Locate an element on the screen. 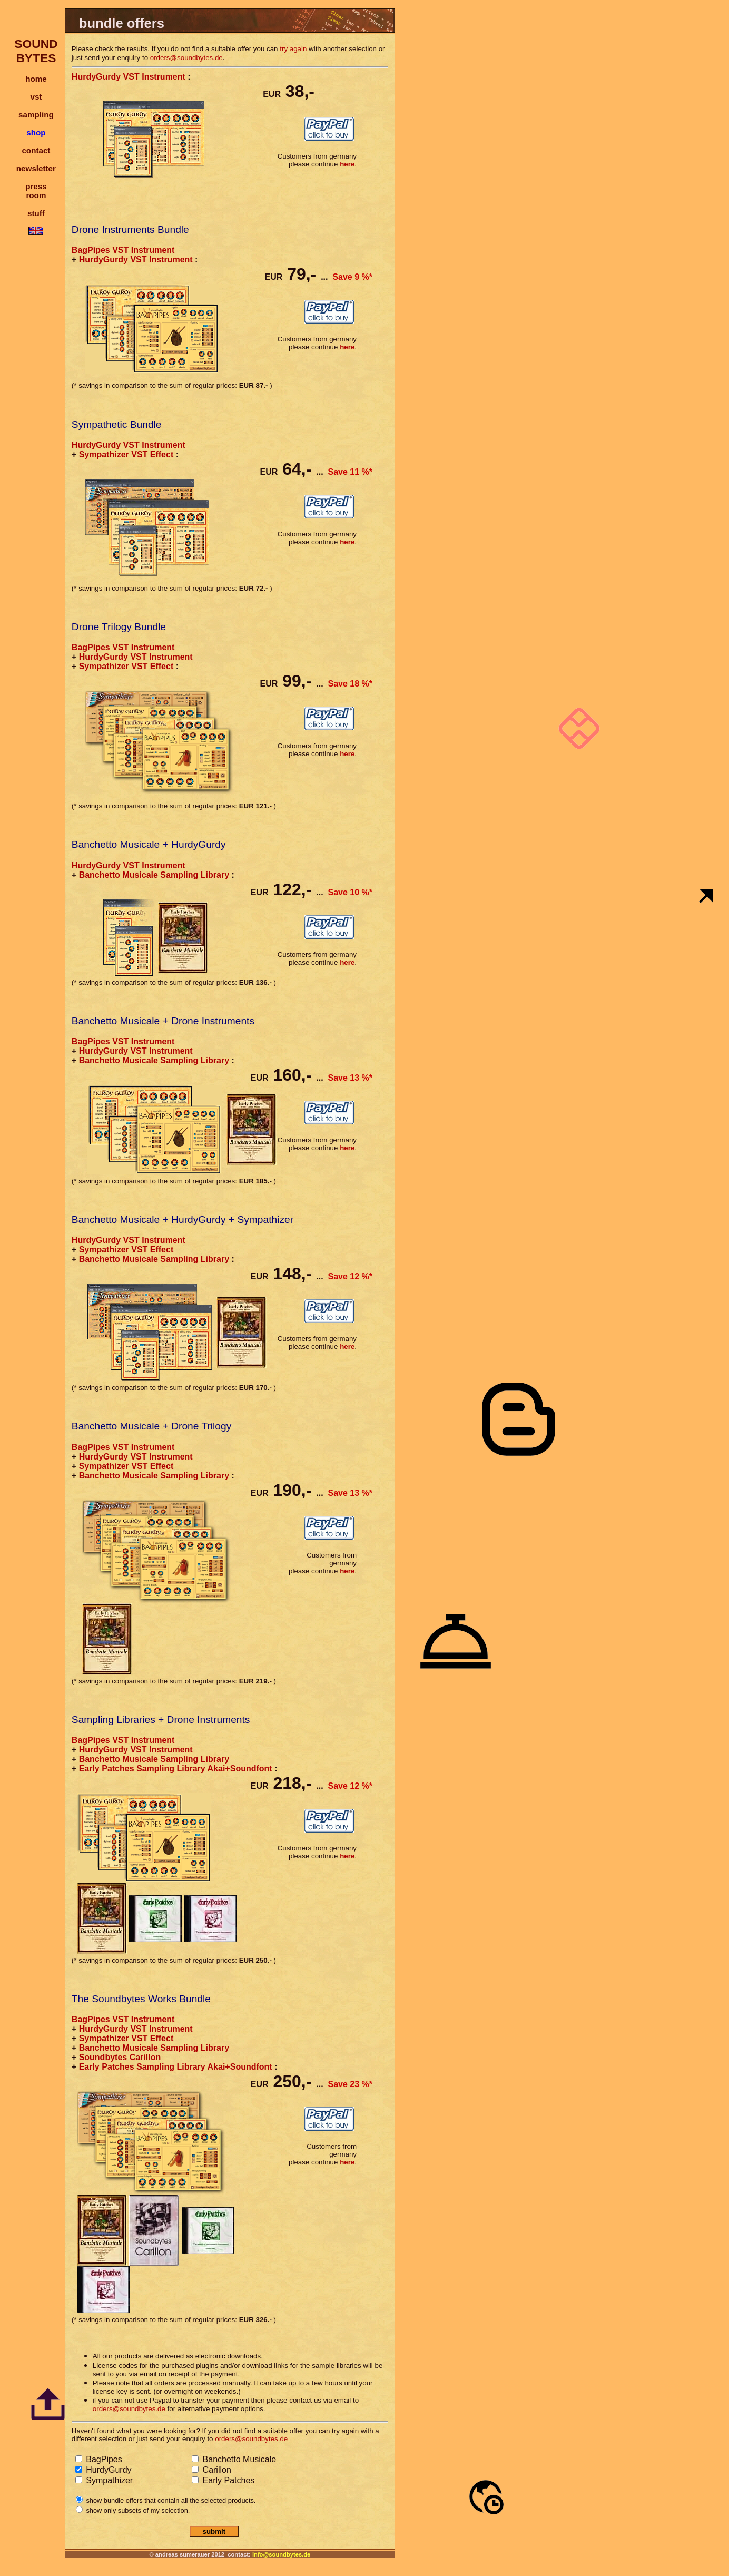 The width and height of the screenshot is (729, 2576). open Blogger app is located at coordinates (518, 1419).